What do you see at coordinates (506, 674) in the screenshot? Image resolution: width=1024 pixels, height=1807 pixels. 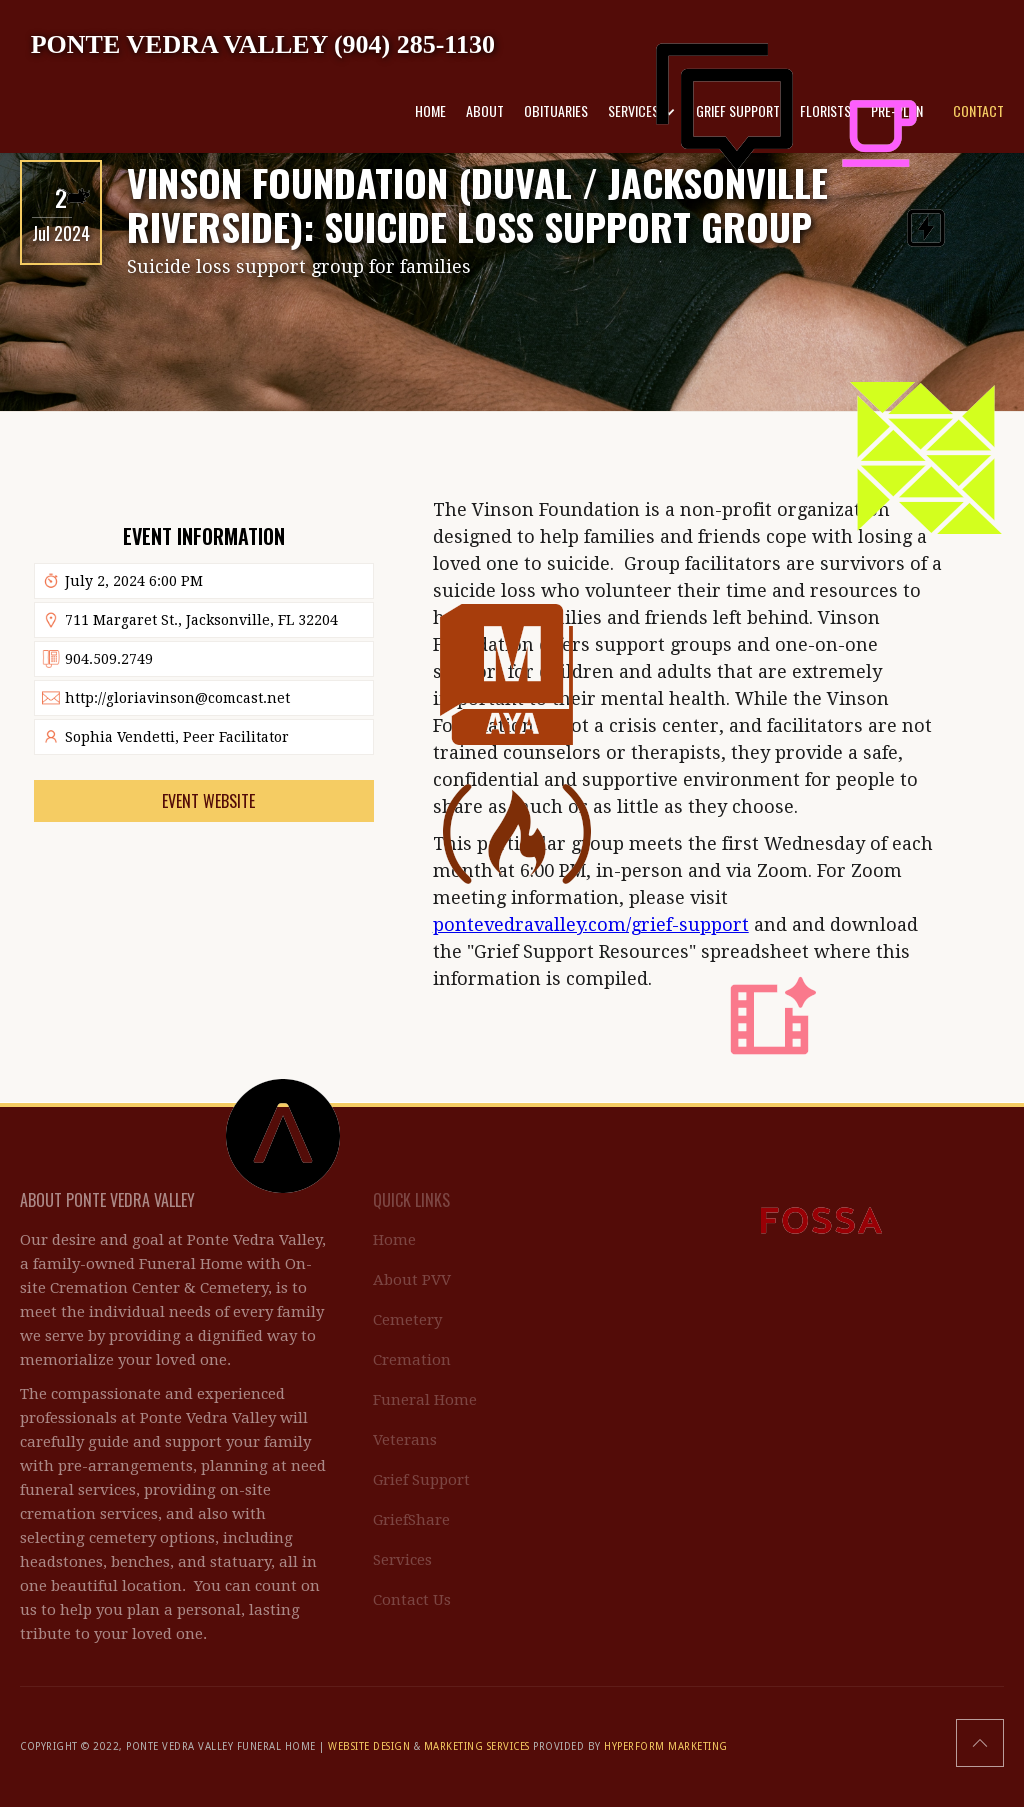 I see `open Autodesk Maya application` at bounding box center [506, 674].